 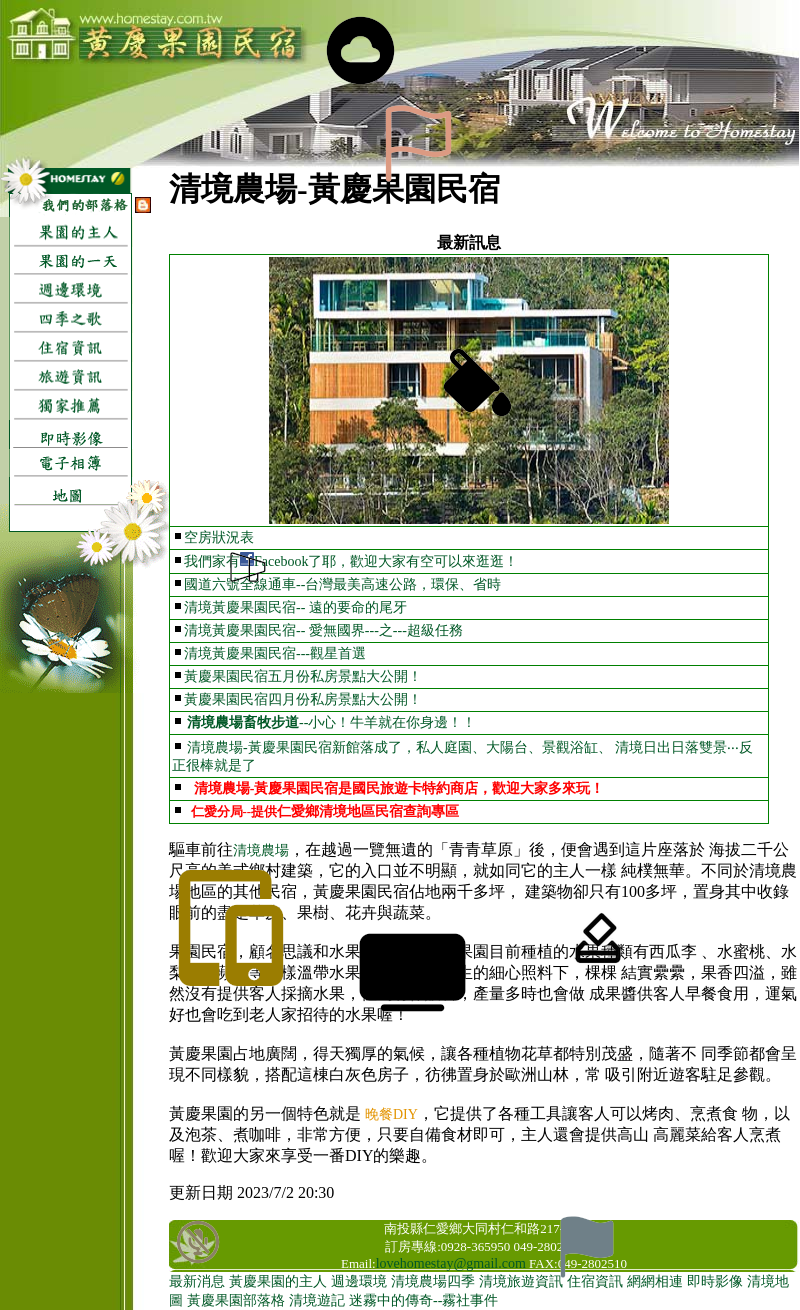 What do you see at coordinates (246, 568) in the screenshot?
I see `make an announcement` at bounding box center [246, 568].